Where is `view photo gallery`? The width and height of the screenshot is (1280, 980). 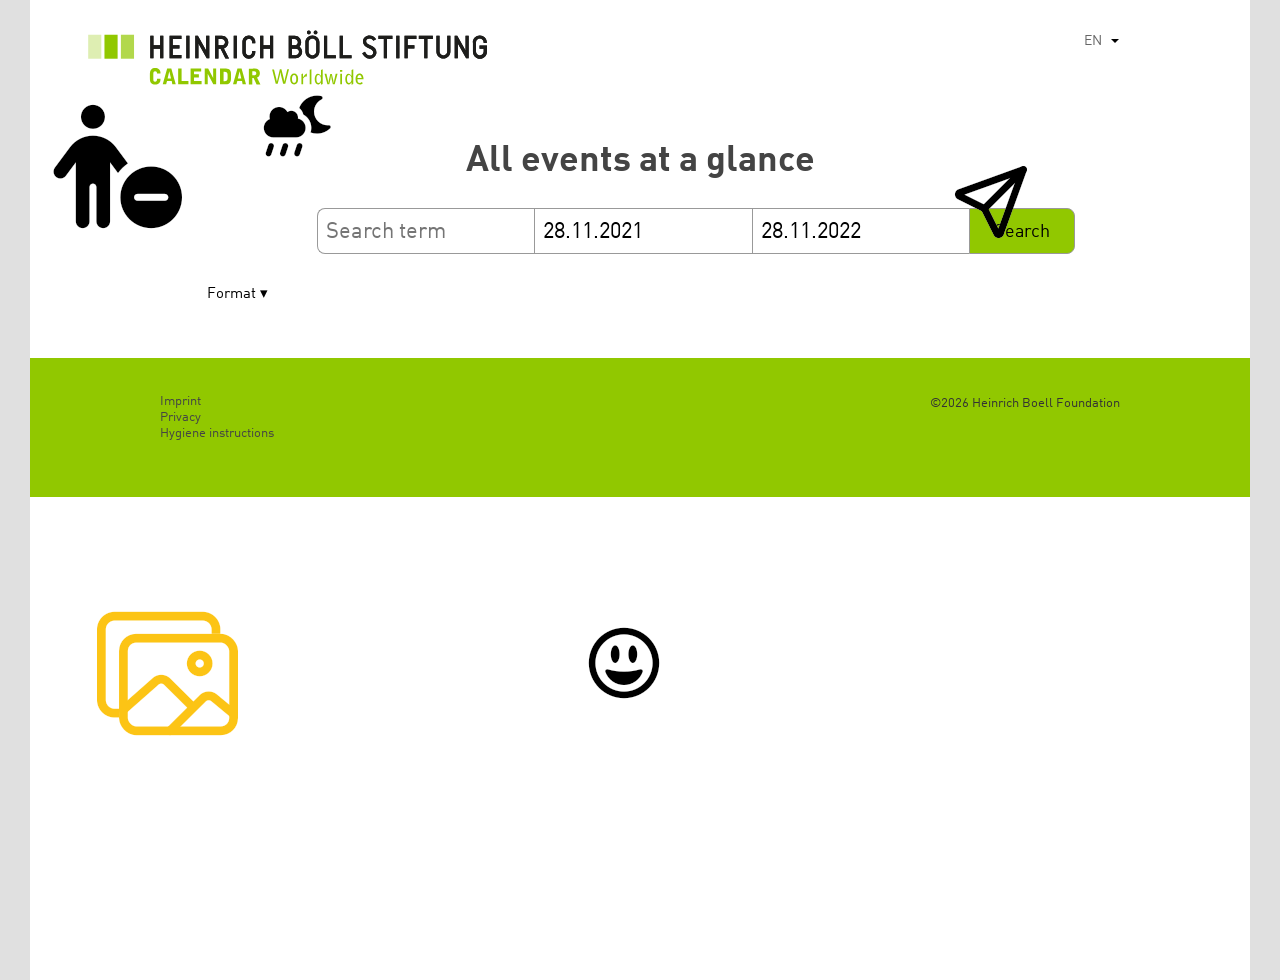 view photo gallery is located at coordinates (167, 673).